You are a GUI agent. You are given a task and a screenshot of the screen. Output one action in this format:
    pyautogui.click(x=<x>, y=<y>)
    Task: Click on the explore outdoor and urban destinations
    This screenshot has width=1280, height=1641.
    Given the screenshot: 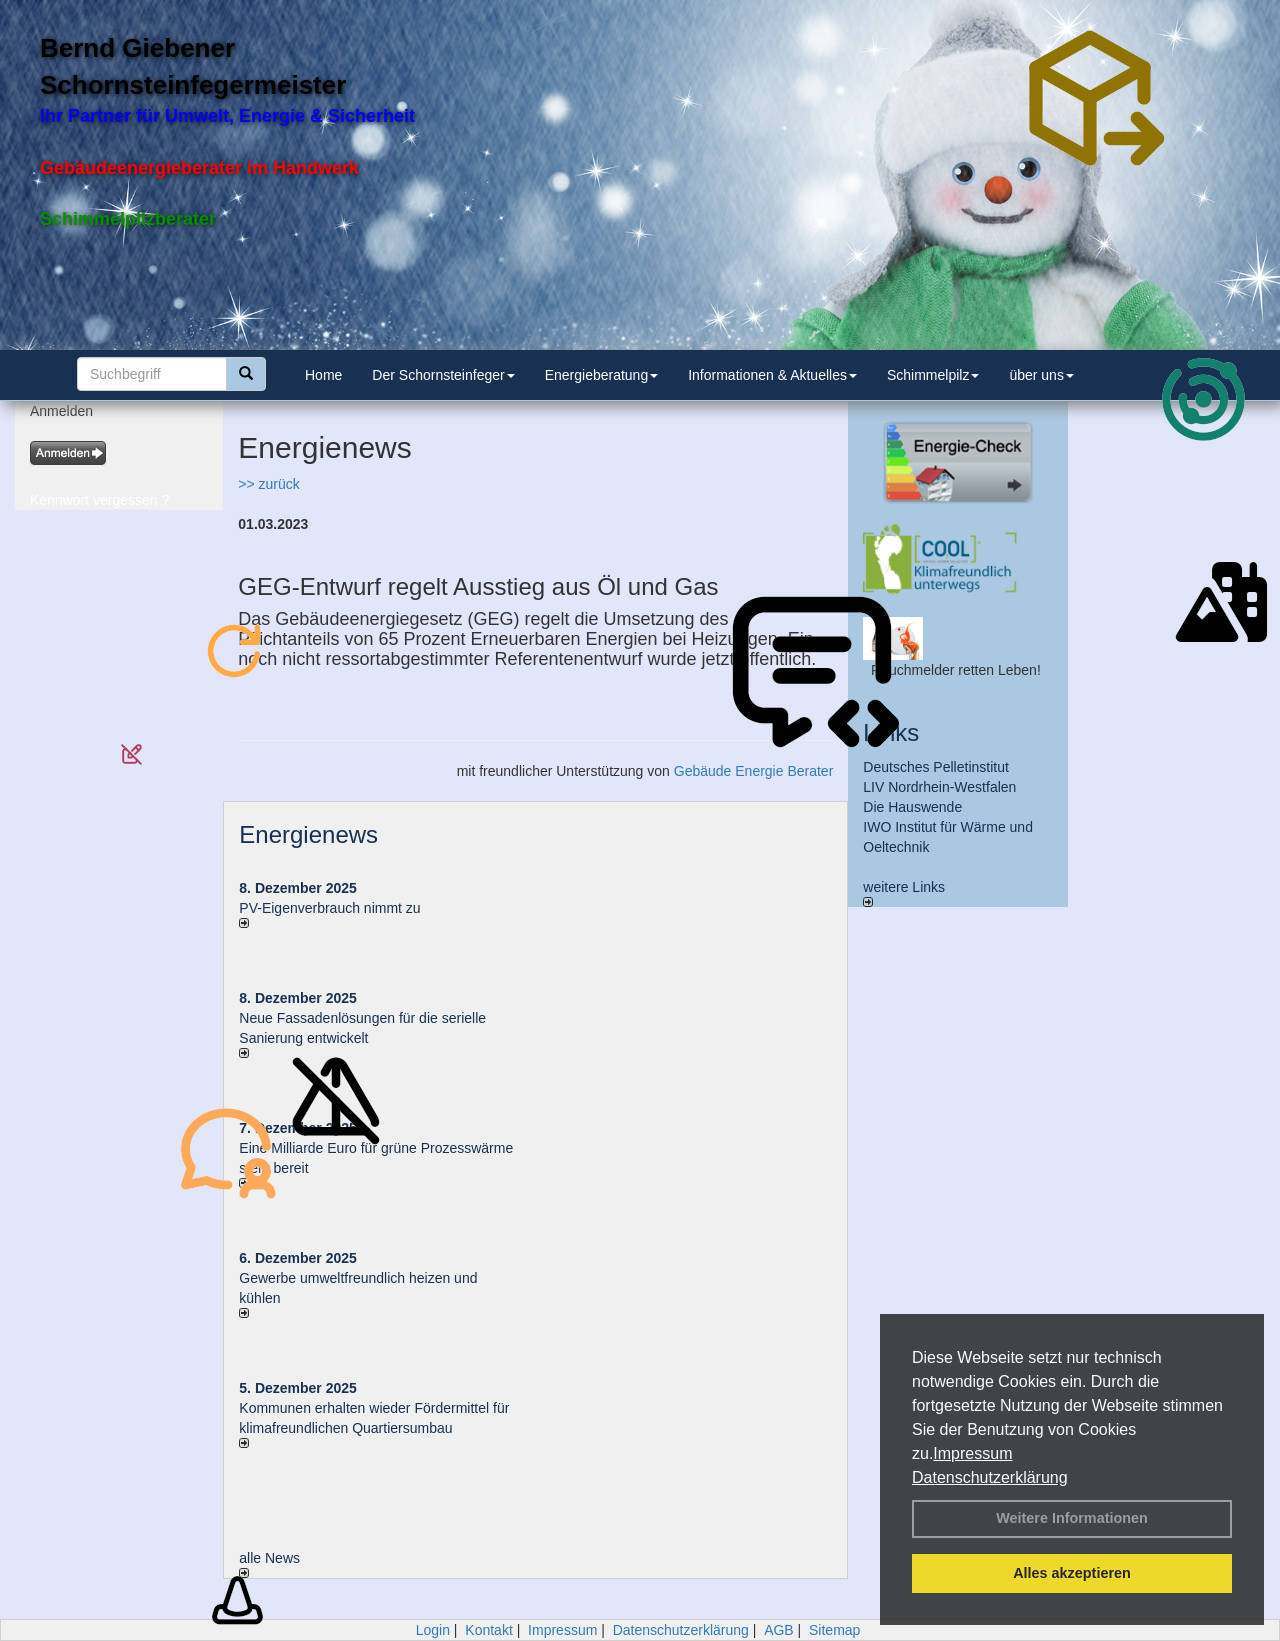 What is the action you would take?
    pyautogui.click(x=1222, y=602)
    